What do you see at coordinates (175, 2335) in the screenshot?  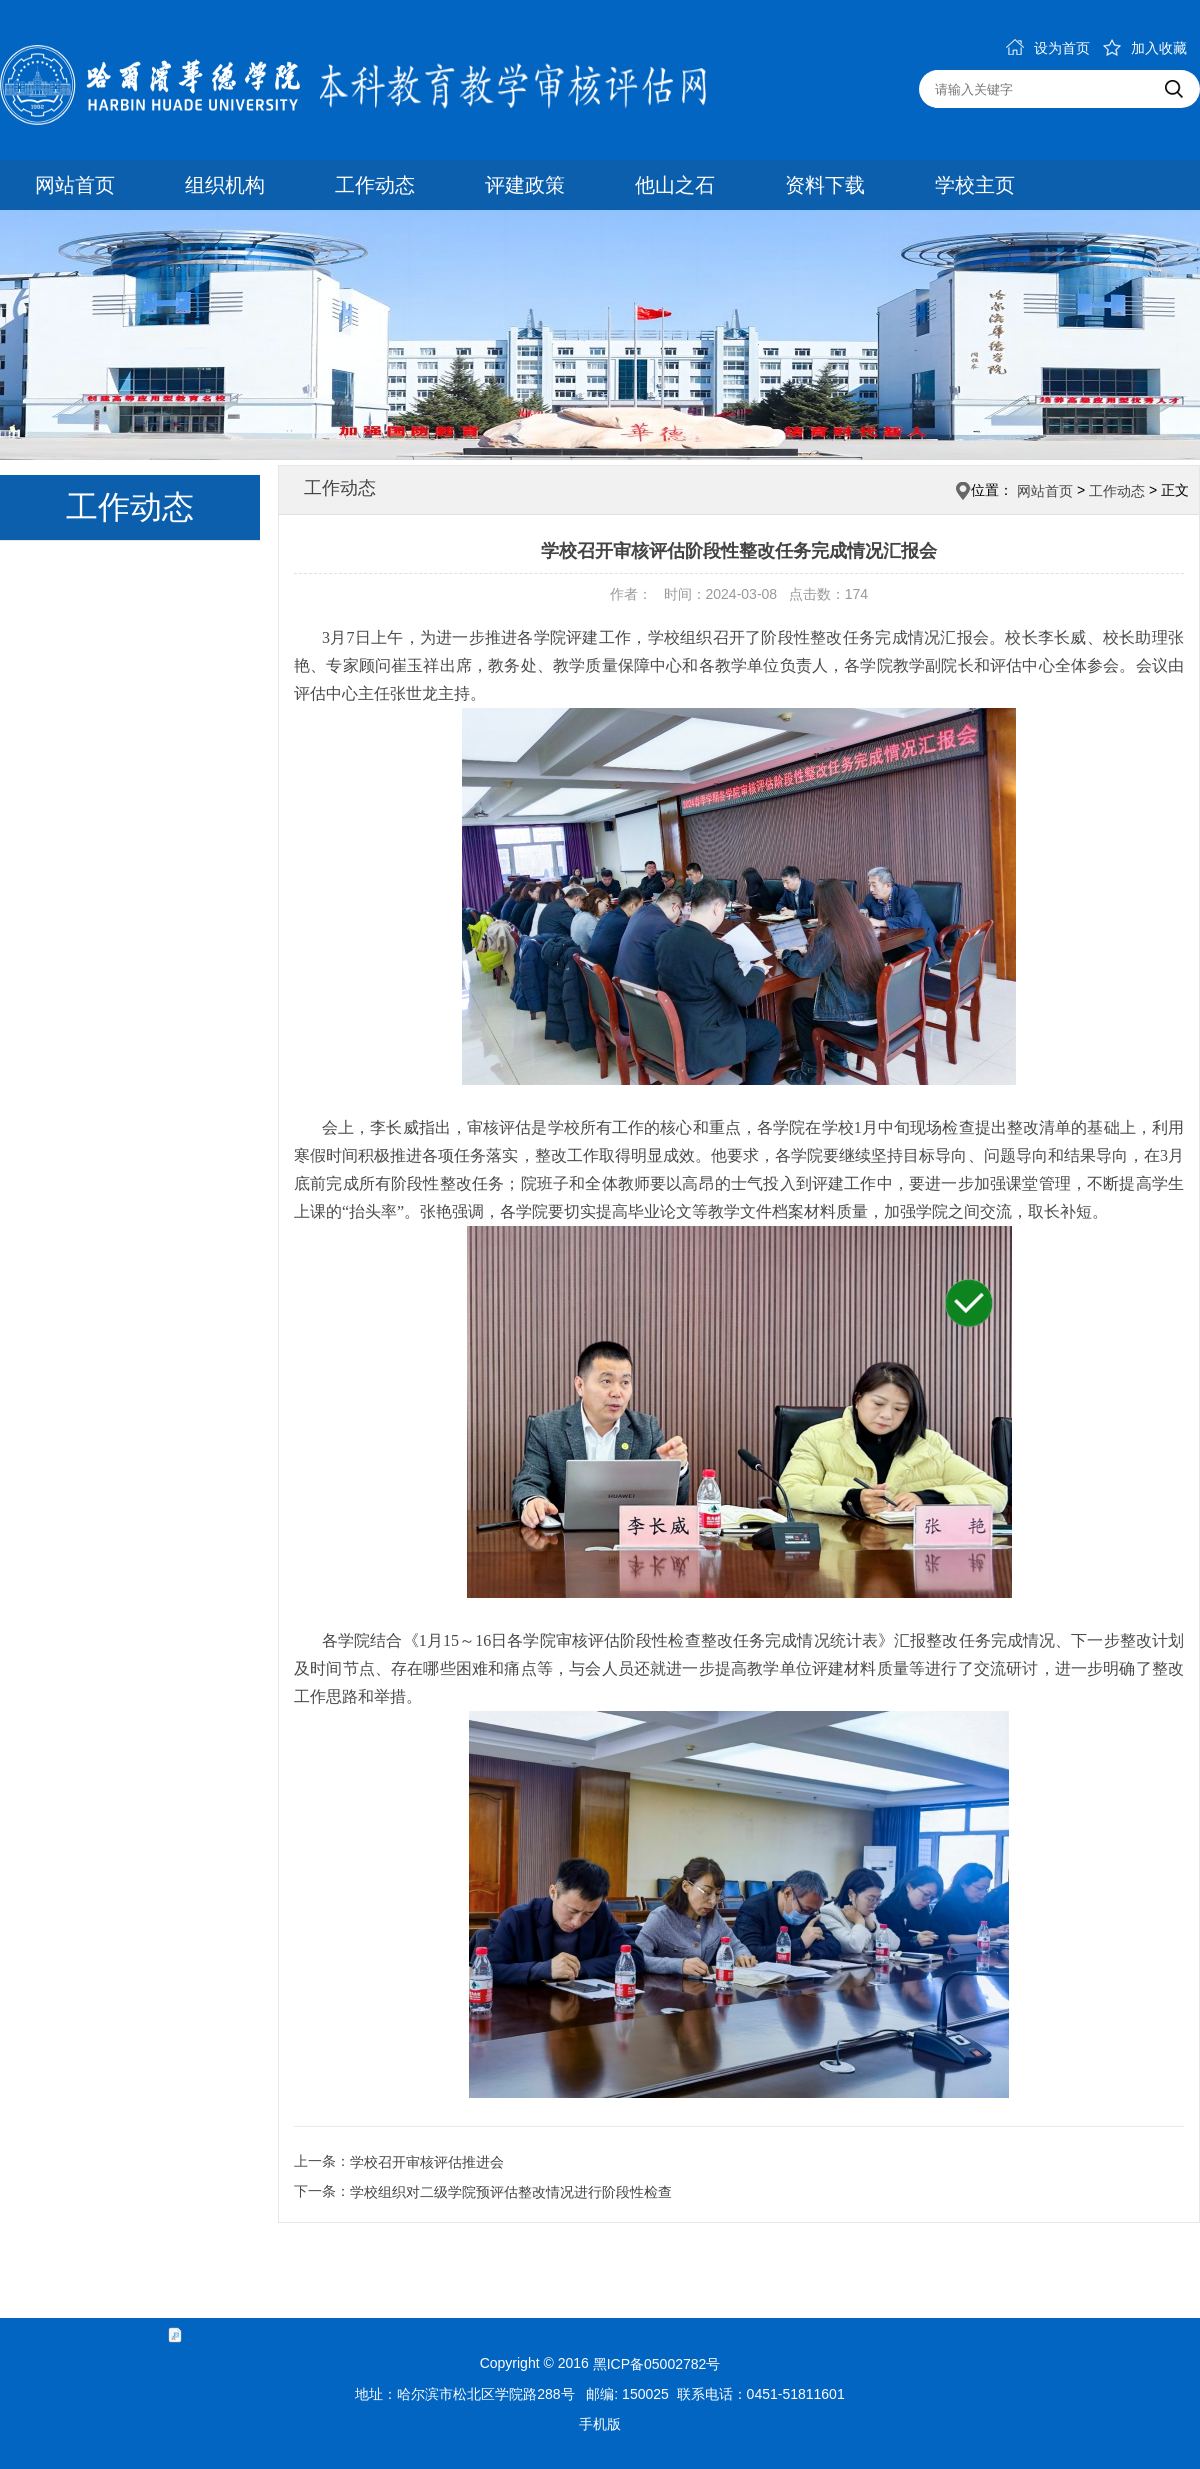 I see `a gettext translation file for software localization` at bounding box center [175, 2335].